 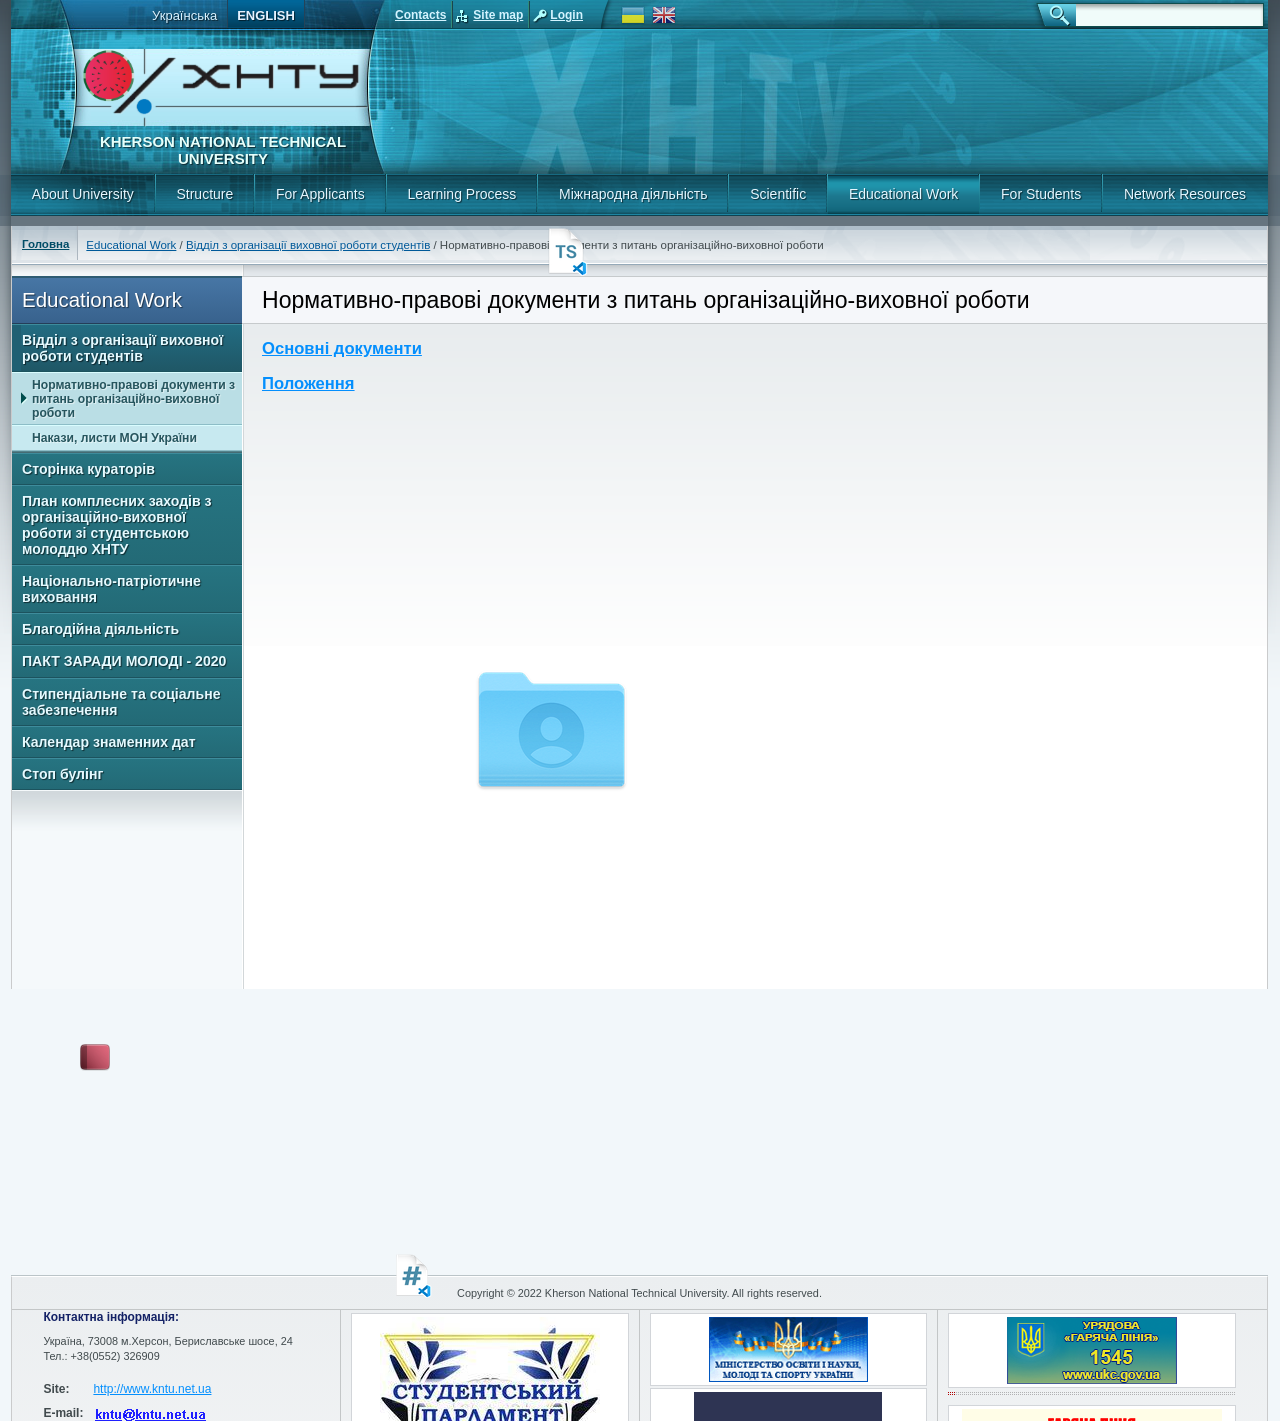 What do you see at coordinates (412, 1276) in the screenshot?
I see `open or edit a CSS stylesheet file` at bounding box center [412, 1276].